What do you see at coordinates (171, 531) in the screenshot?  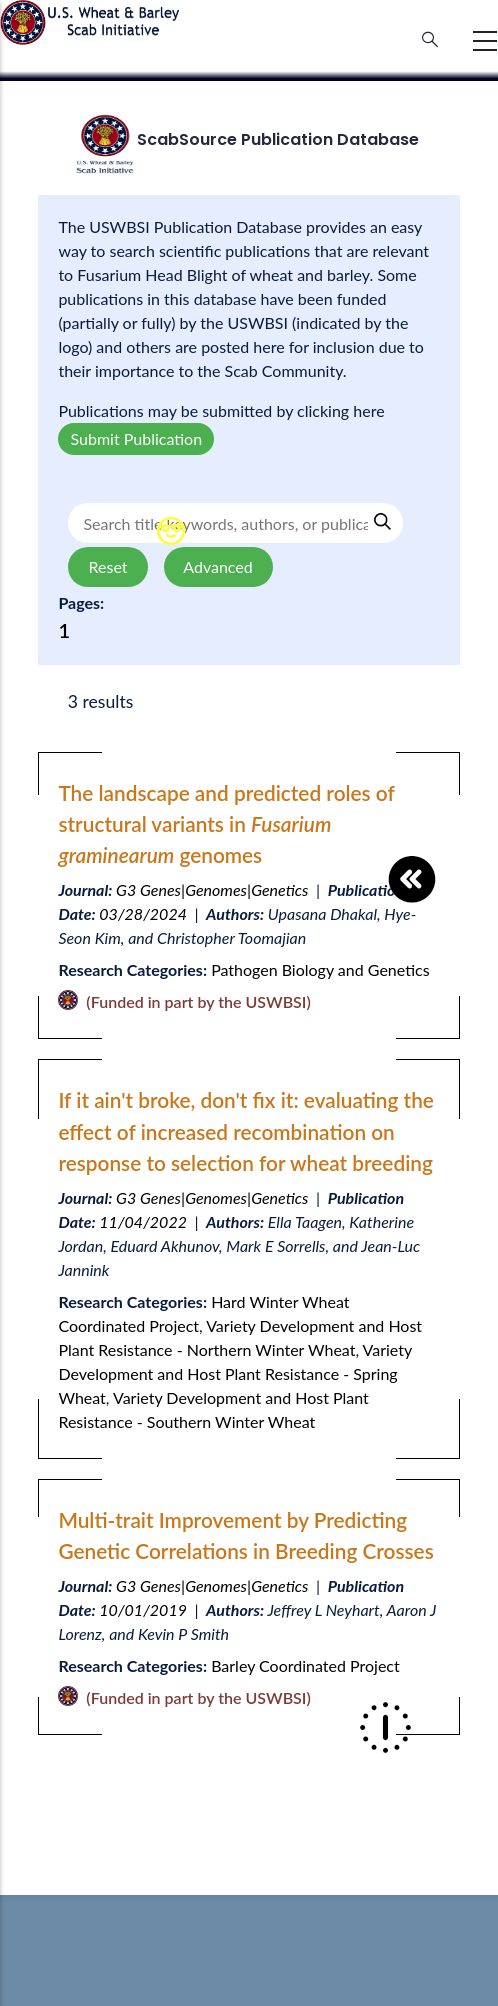 I see `select nerd or geeky mood/reaction` at bounding box center [171, 531].